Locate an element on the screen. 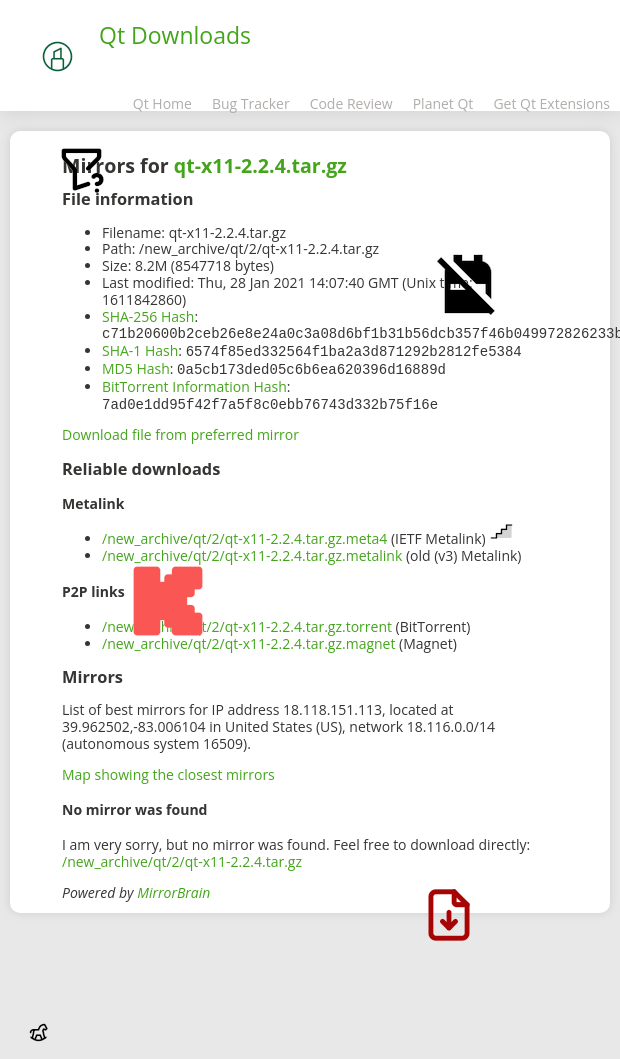  view step count or fitness progress is located at coordinates (501, 531).